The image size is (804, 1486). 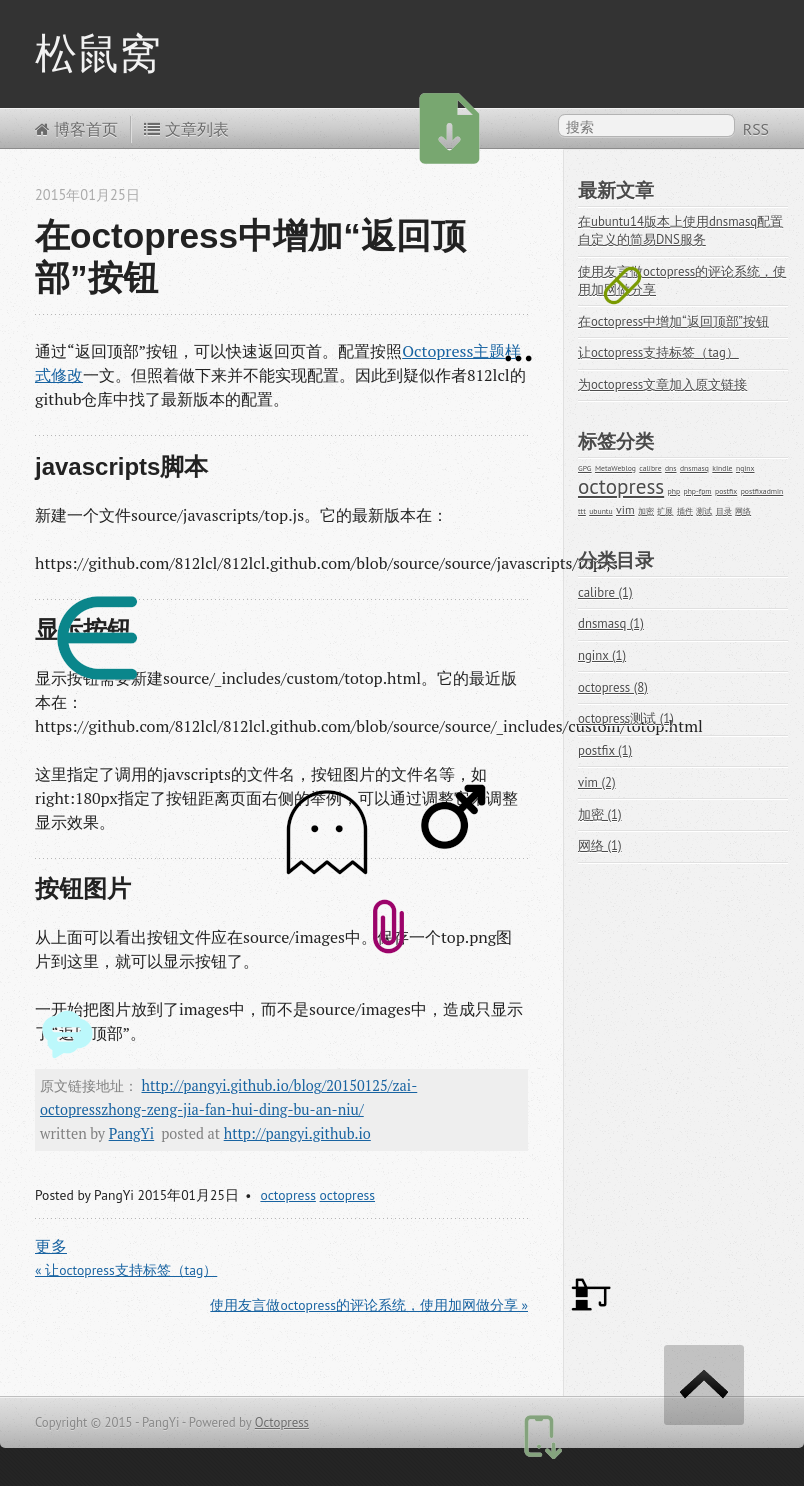 What do you see at coordinates (518, 358) in the screenshot?
I see `access more options or actions` at bounding box center [518, 358].